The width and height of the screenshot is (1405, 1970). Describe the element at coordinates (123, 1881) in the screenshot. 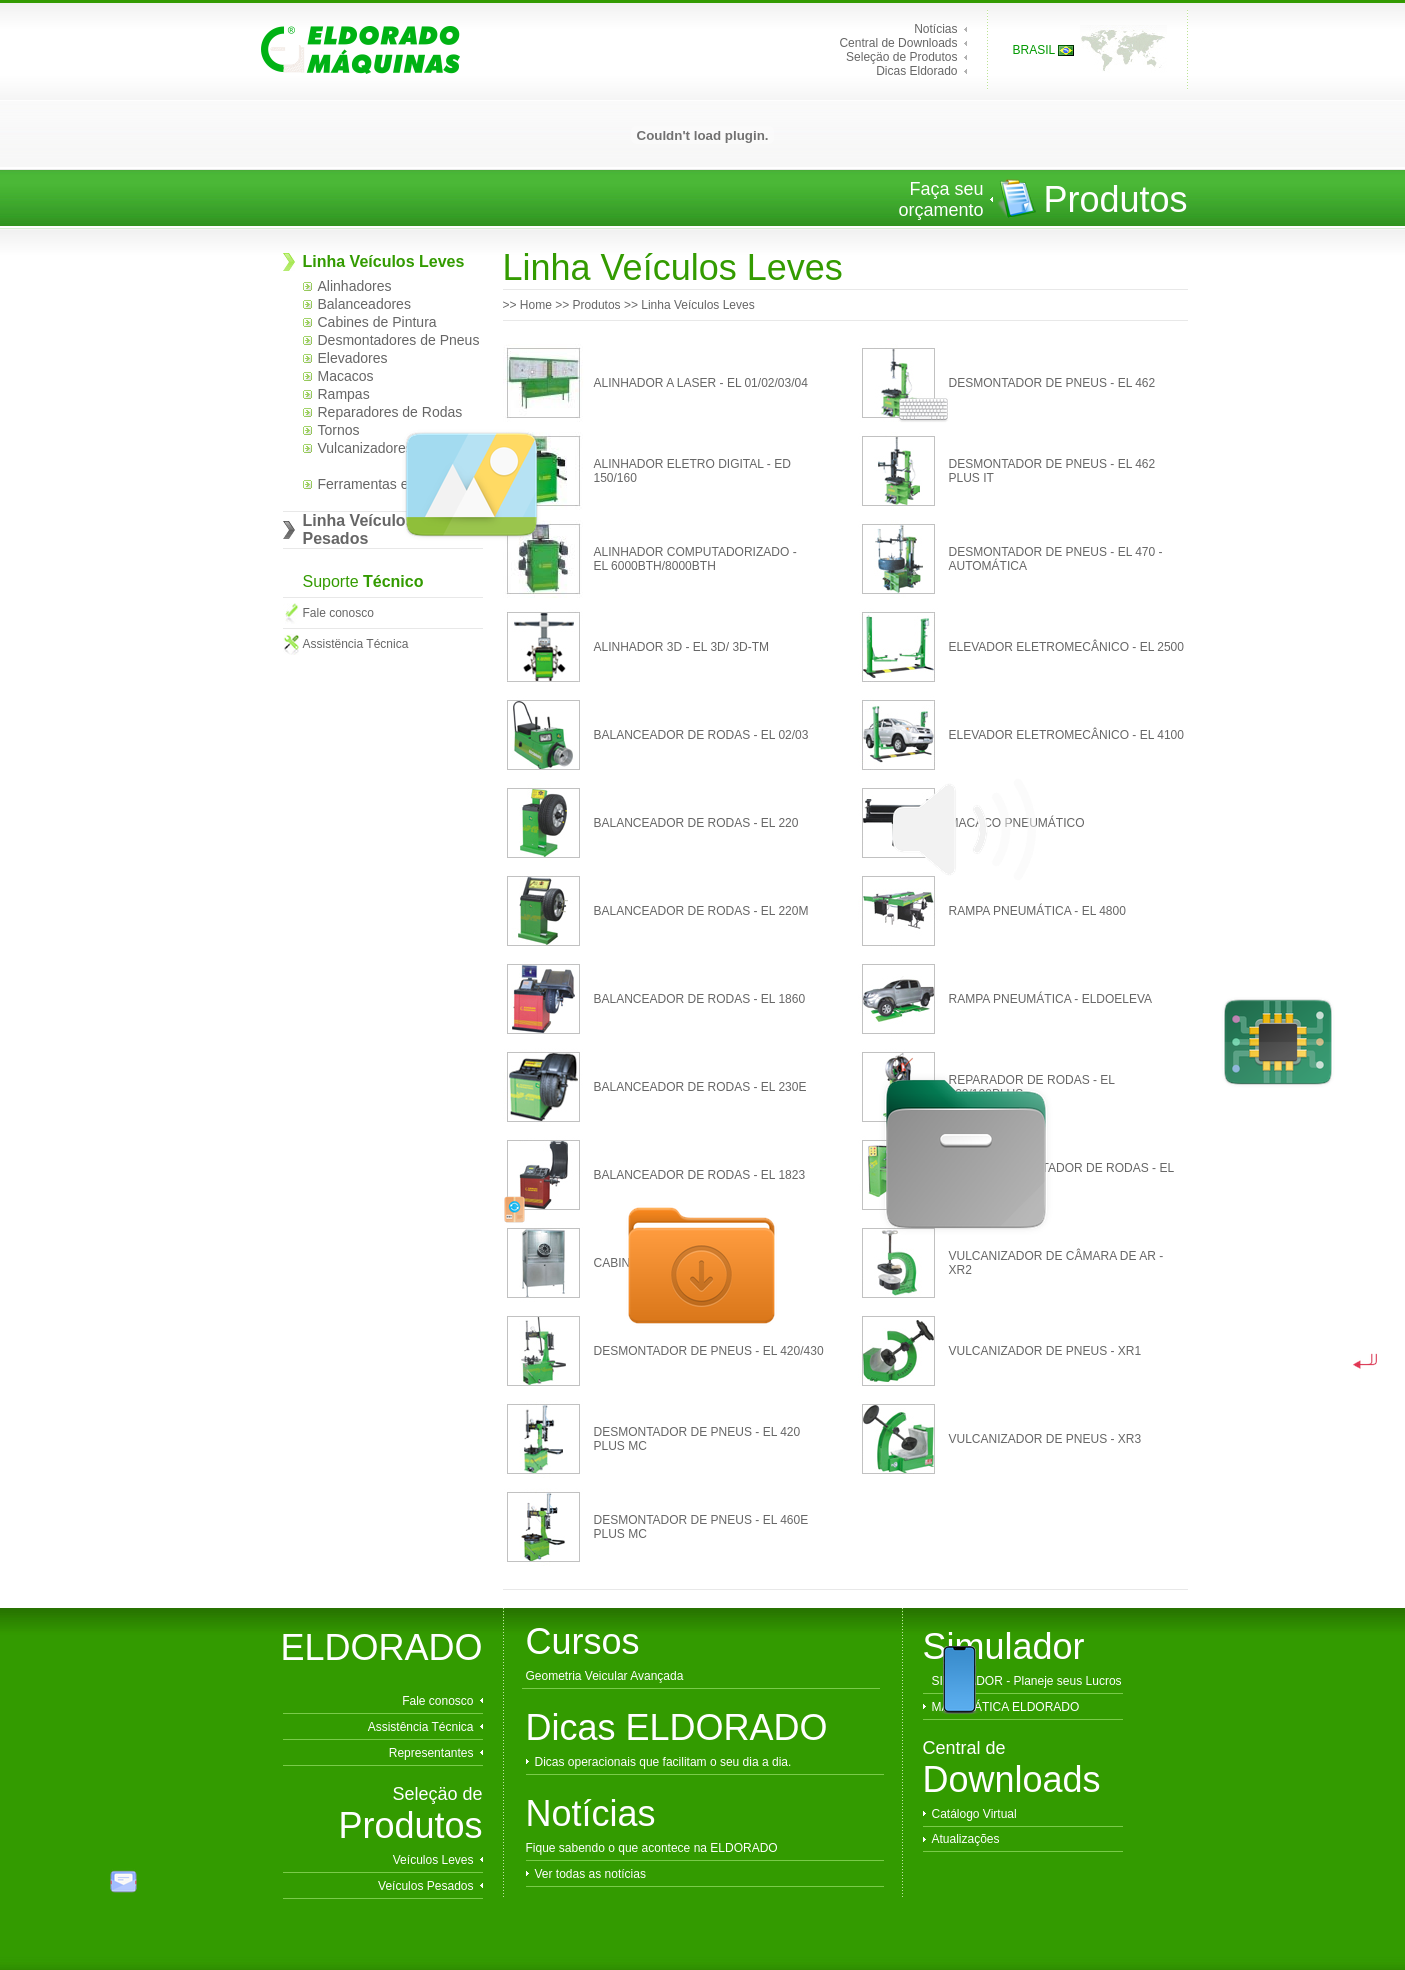

I see `open evolution email and calendar app` at that location.